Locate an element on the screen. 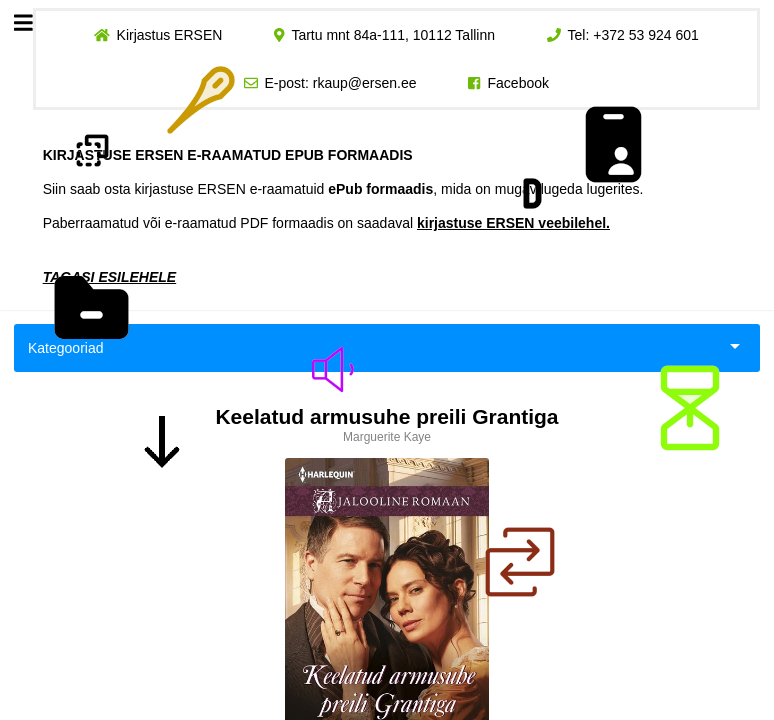  swap or exchange items is located at coordinates (520, 562).